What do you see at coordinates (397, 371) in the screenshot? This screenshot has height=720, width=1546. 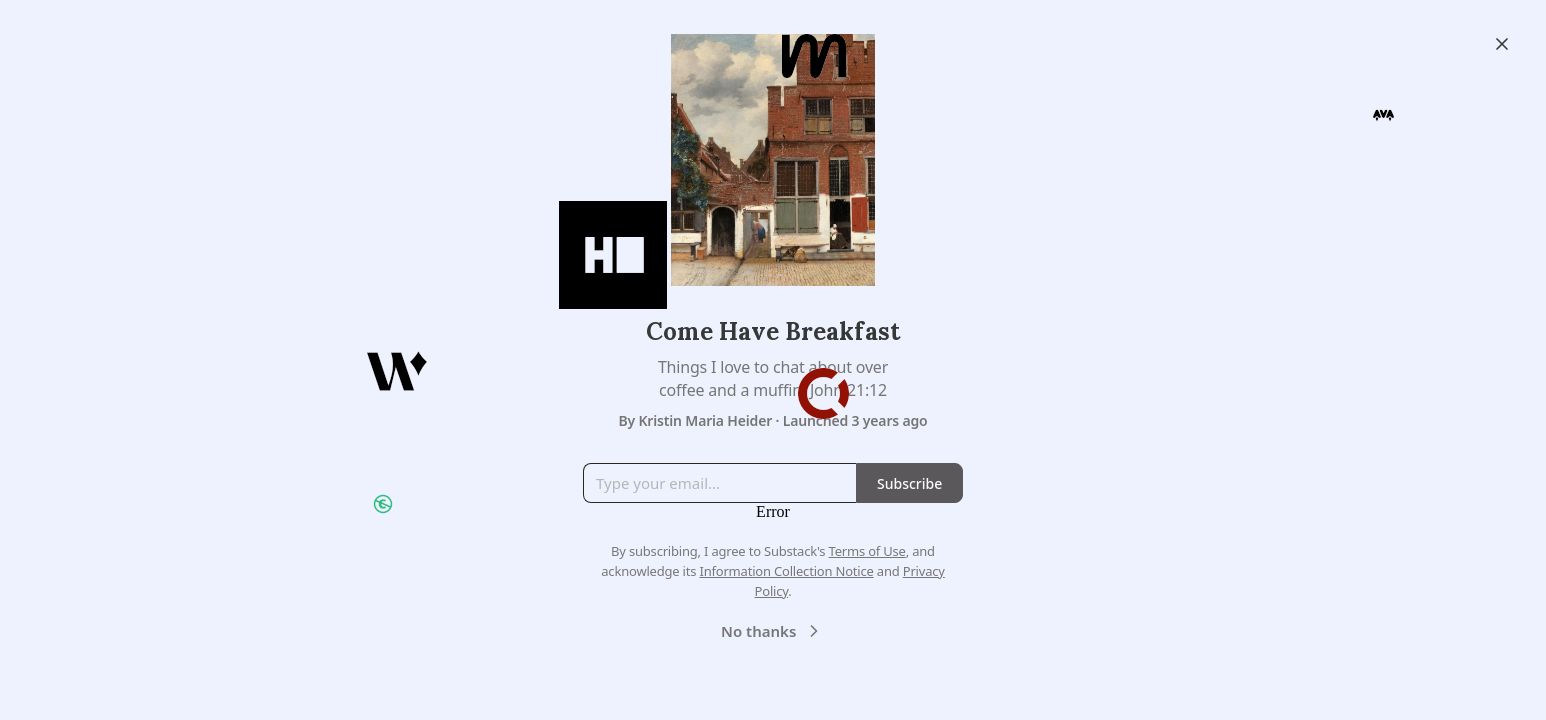 I see `open the Wish shopping app` at bounding box center [397, 371].